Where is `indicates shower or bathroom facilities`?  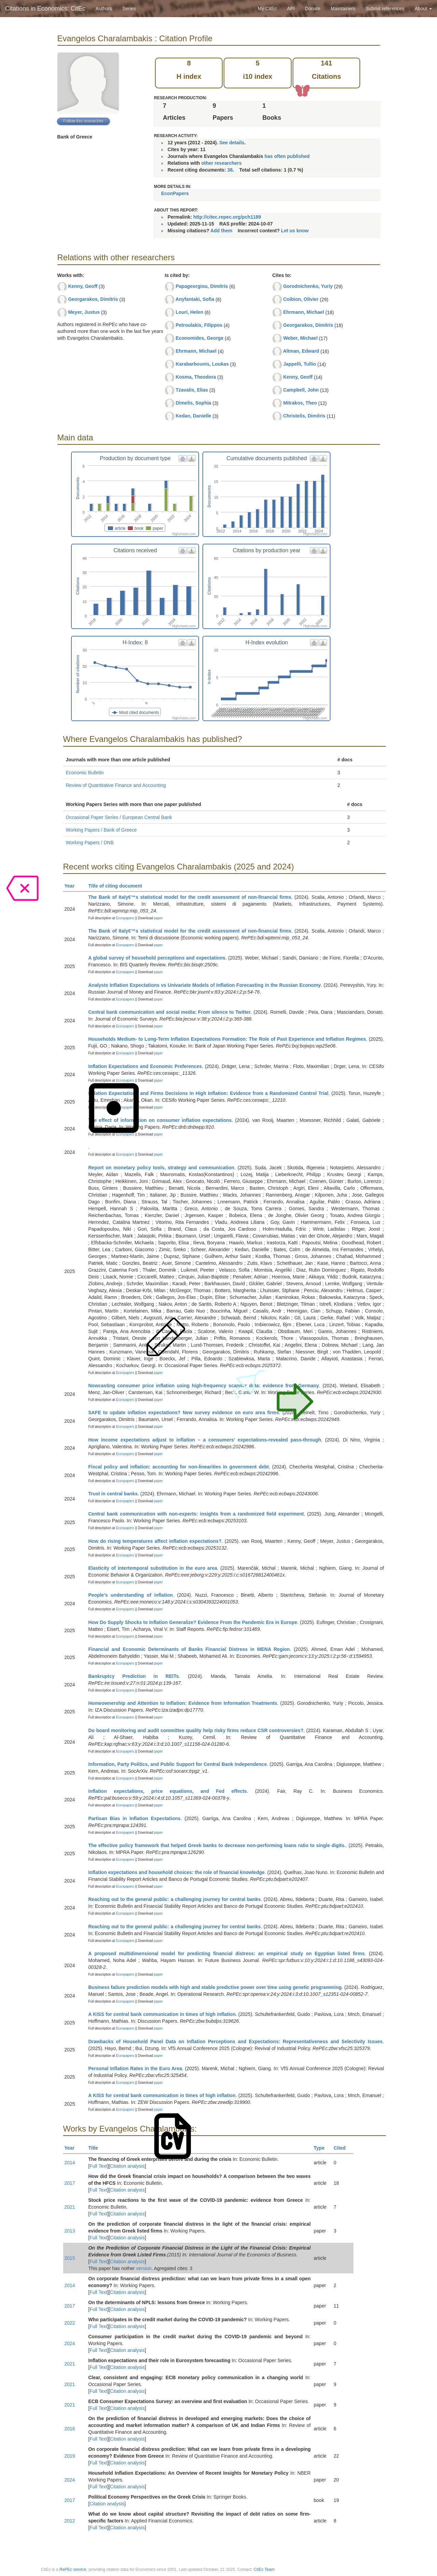 indicates shower or bathroom facilities is located at coordinates (248, 1382).